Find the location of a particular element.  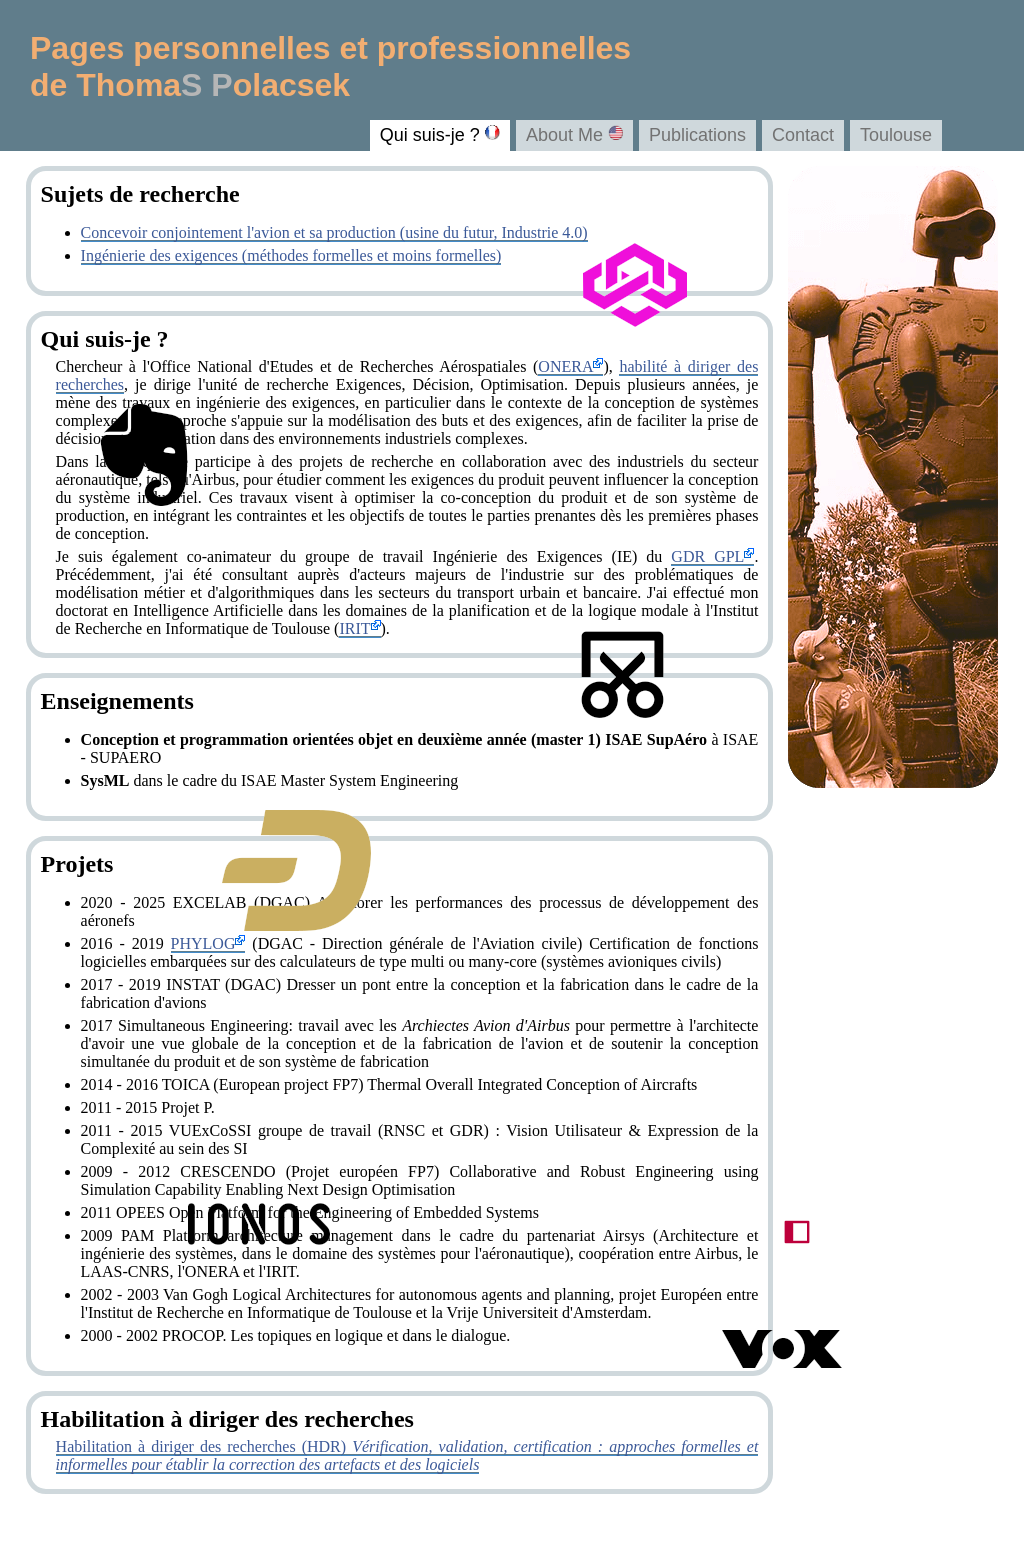

vox media logo is located at coordinates (782, 1349).